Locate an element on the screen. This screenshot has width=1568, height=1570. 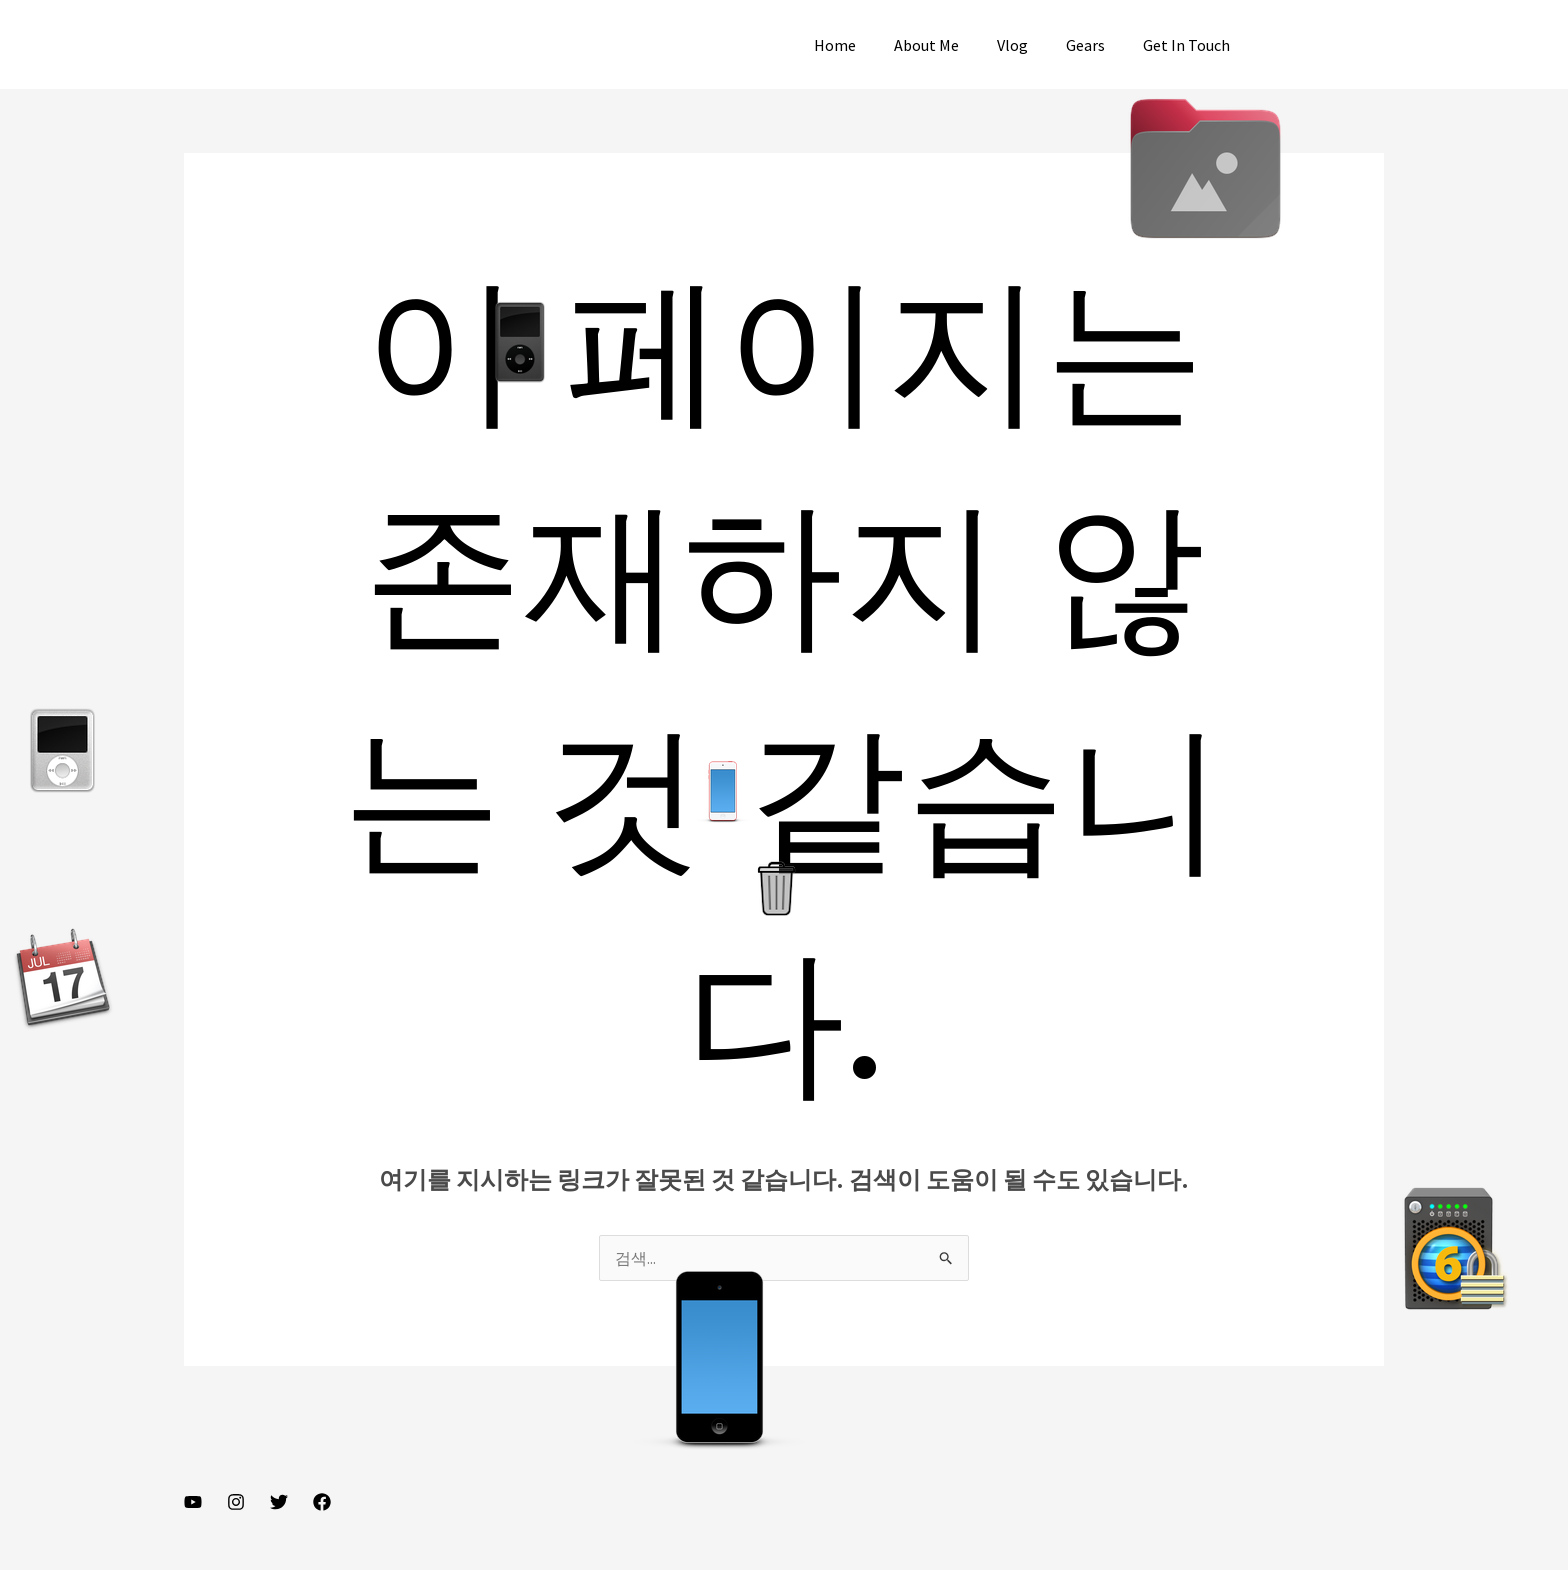
iPod classic device icon is located at coordinates (520, 342).